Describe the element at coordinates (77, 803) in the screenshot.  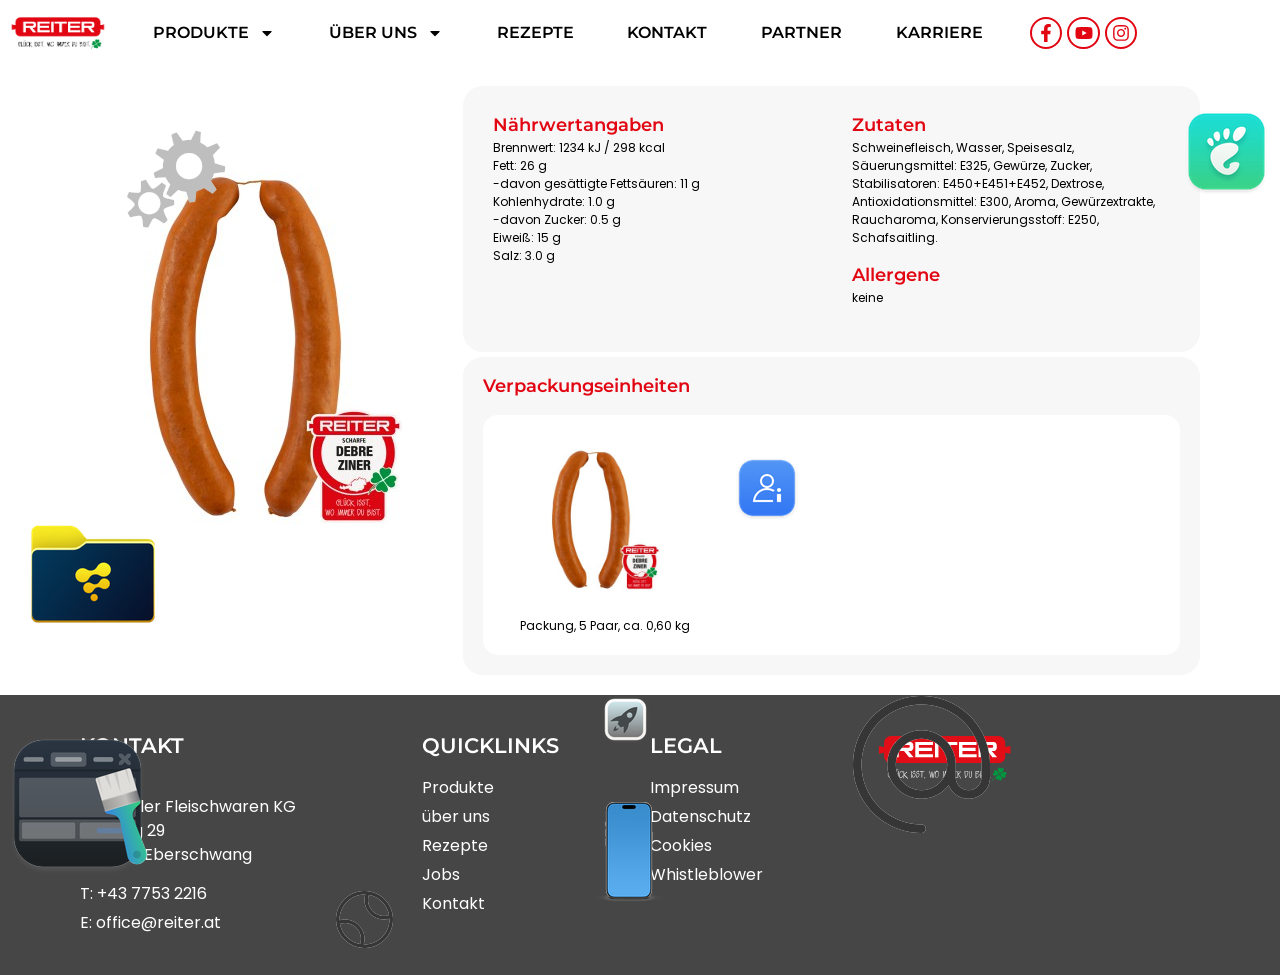
I see `open AdwSteamGtk to customize Steam's appearance` at that location.